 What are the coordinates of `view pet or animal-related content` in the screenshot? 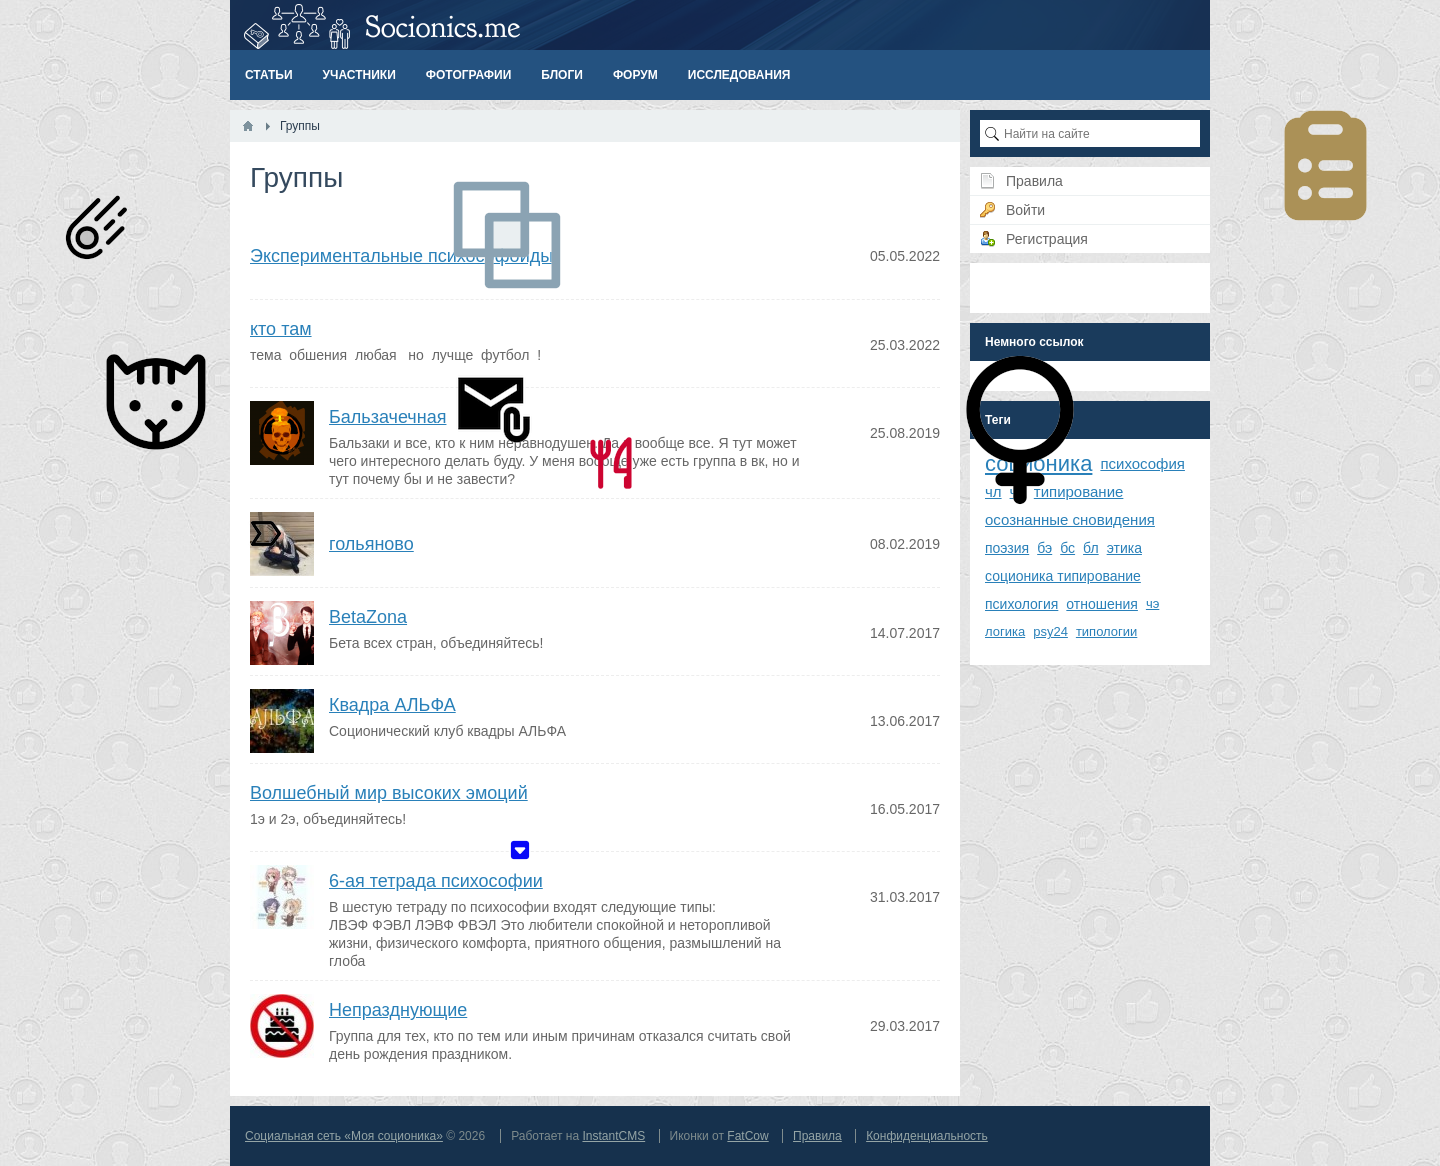 It's located at (156, 400).